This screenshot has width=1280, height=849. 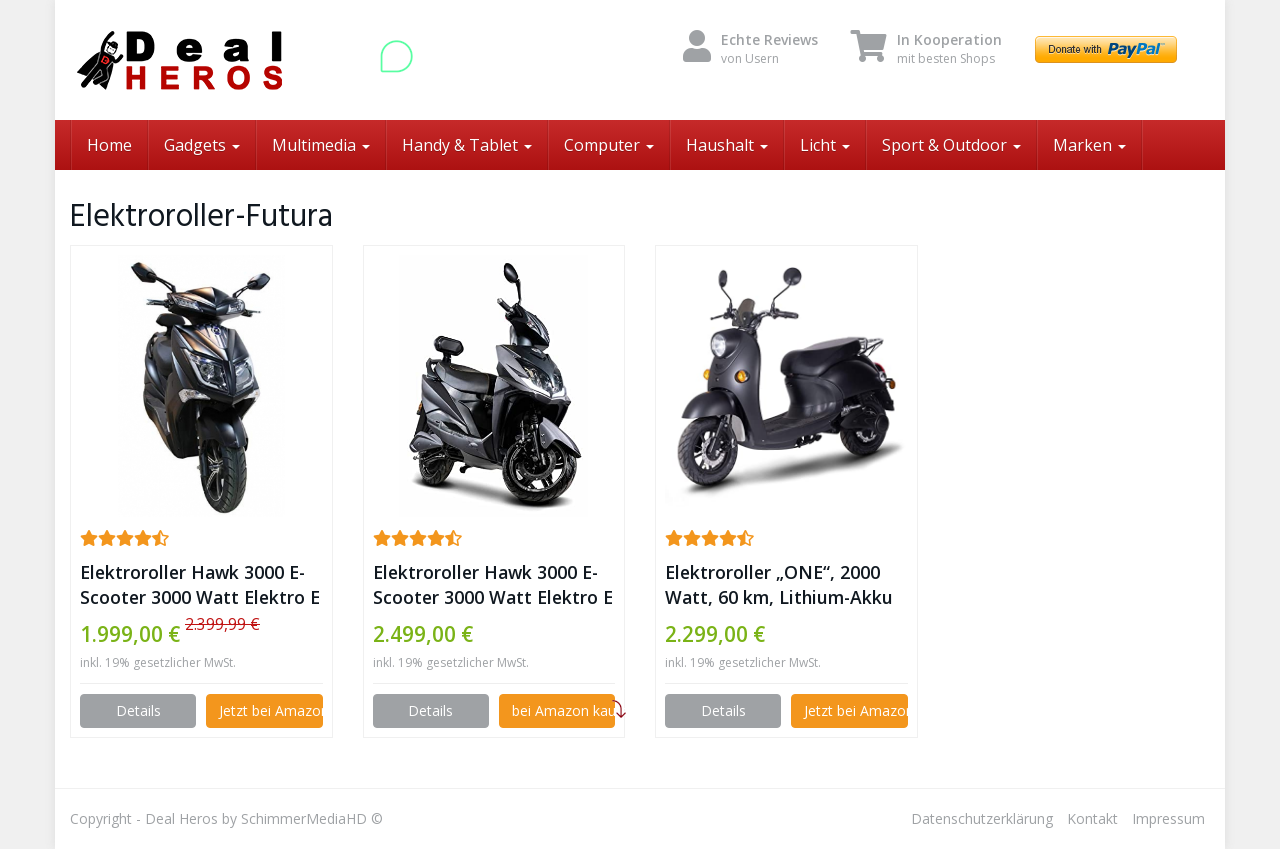 I want to click on open chat or messaging, so click(x=396, y=57).